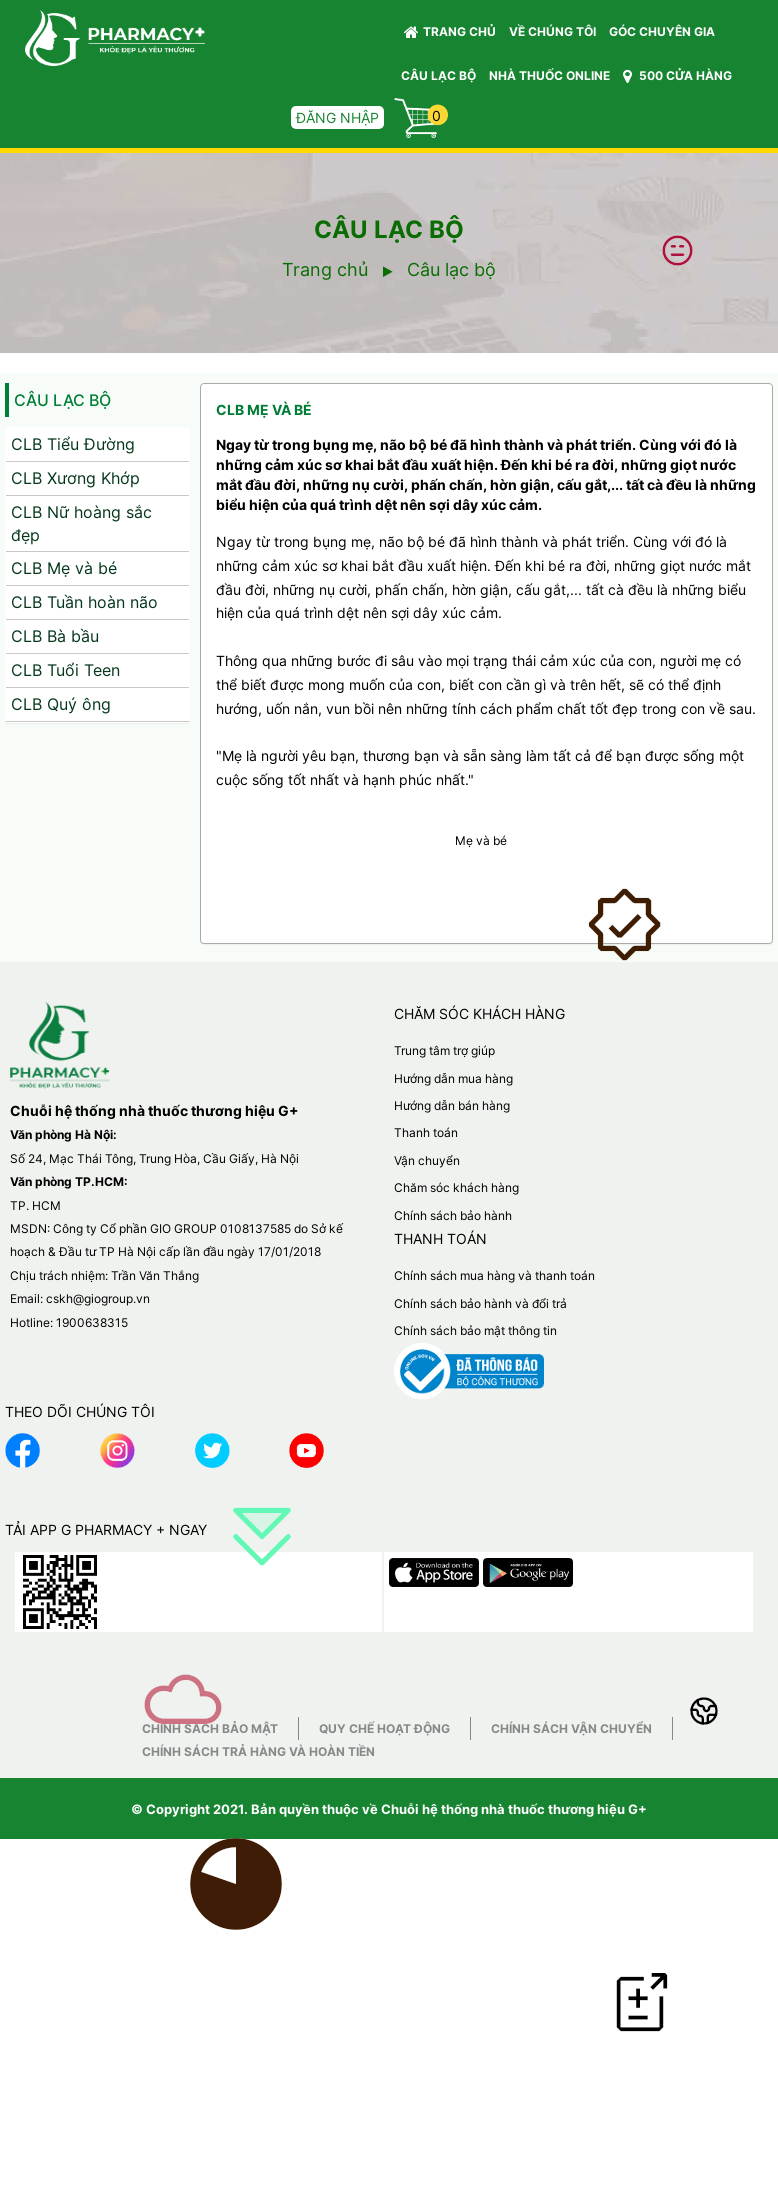 Image resolution: width=778 pixels, height=2197 pixels. I want to click on indicates 80% progress or completion, so click(236, 1884).